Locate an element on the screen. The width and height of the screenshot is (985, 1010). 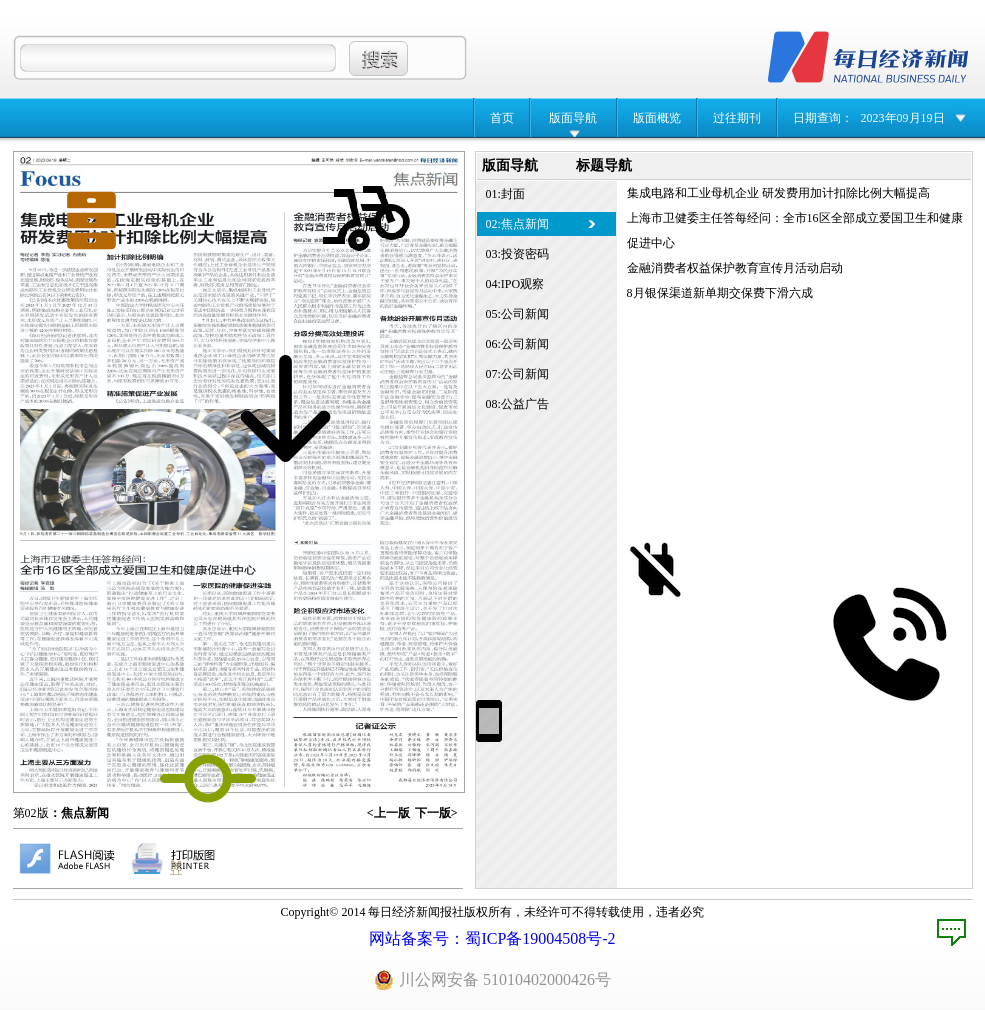
scroll down or view more content is located at coordinates (285, 408).